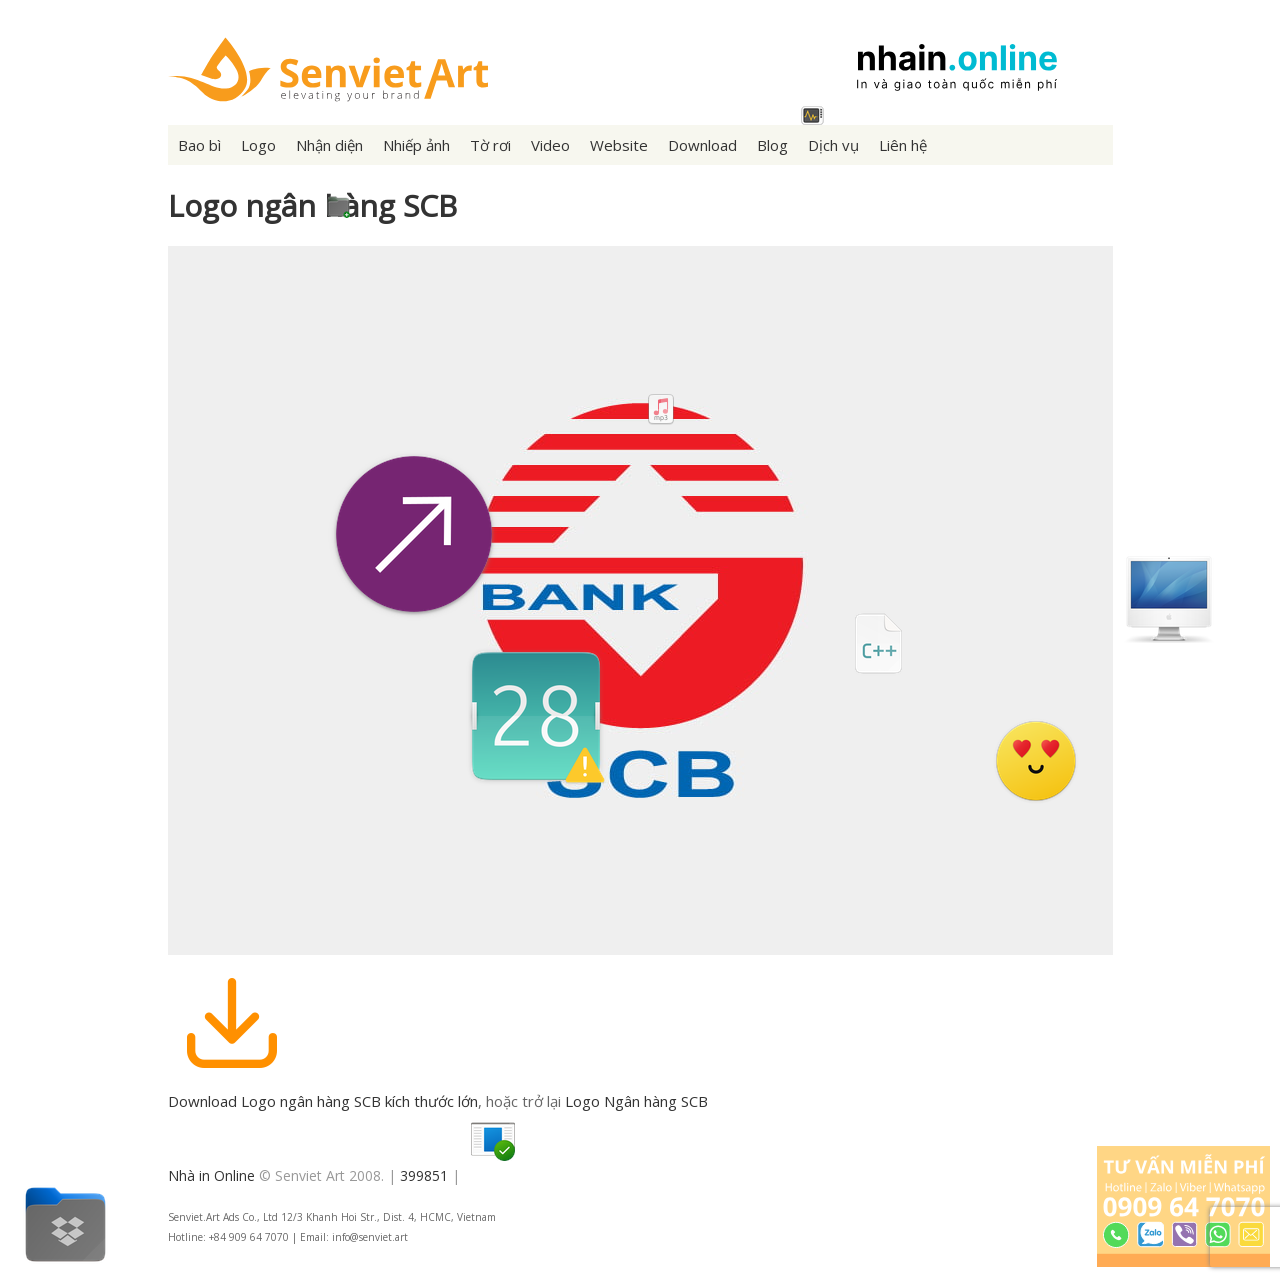 Image resolution: width=1280 pixels, height=1281 pixels. I want to click on open system monitor application, so click(812, 115).